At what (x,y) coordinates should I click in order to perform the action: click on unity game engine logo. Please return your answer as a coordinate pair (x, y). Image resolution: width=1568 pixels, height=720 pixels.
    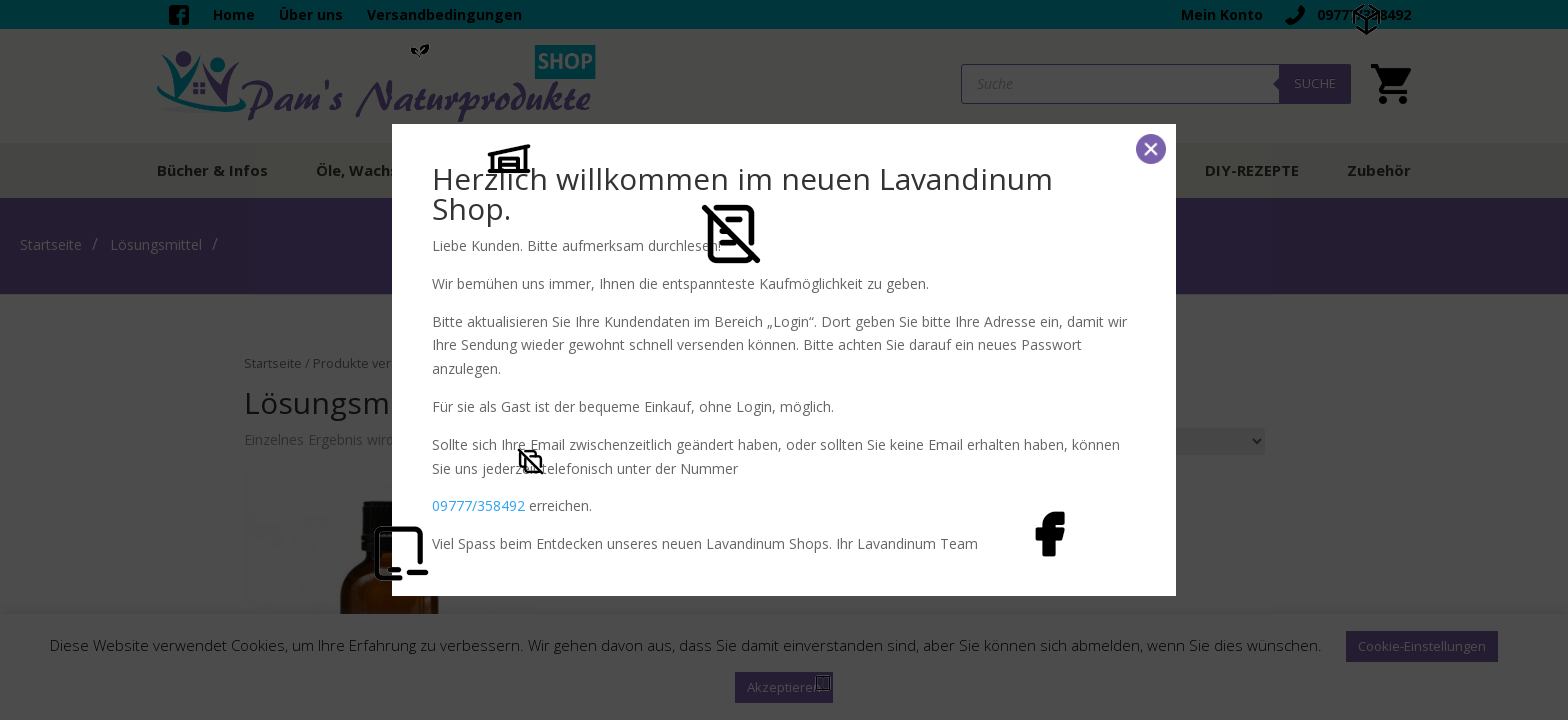
    Looking at the image, I should click on (1366, 19).